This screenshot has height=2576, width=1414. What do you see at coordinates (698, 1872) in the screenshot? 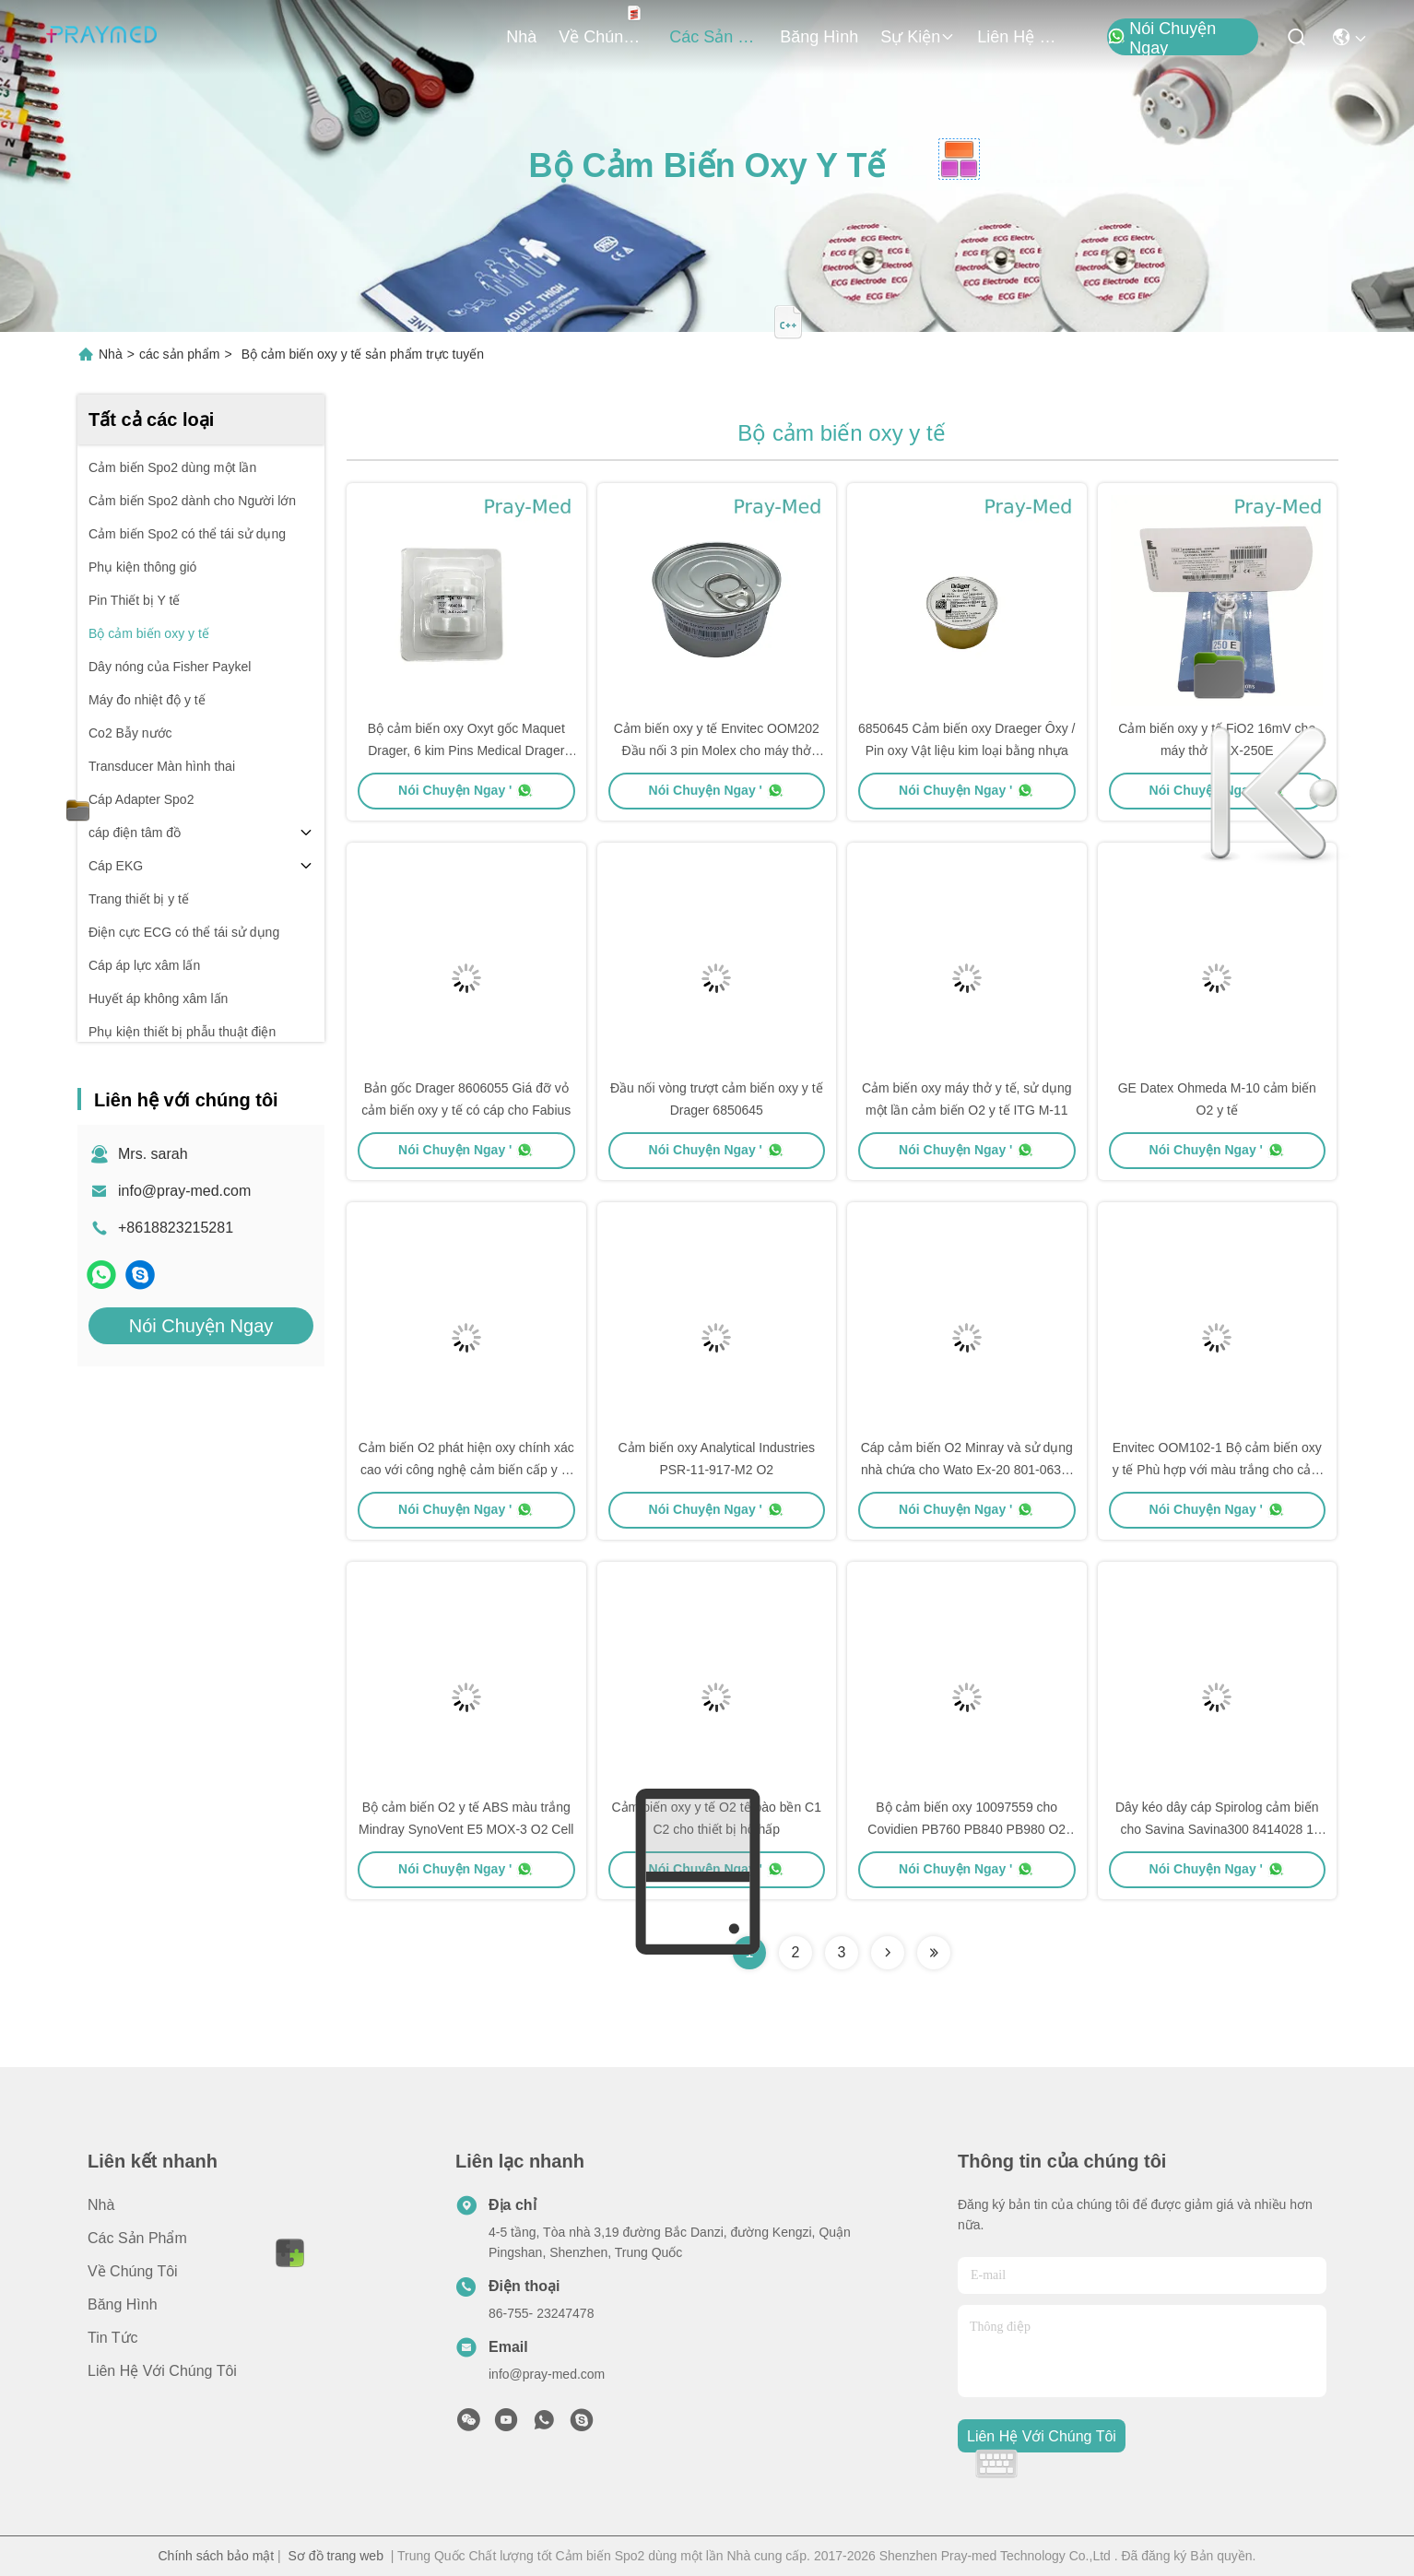
I see `scan a document or image` at bounding box center [698, 1872].